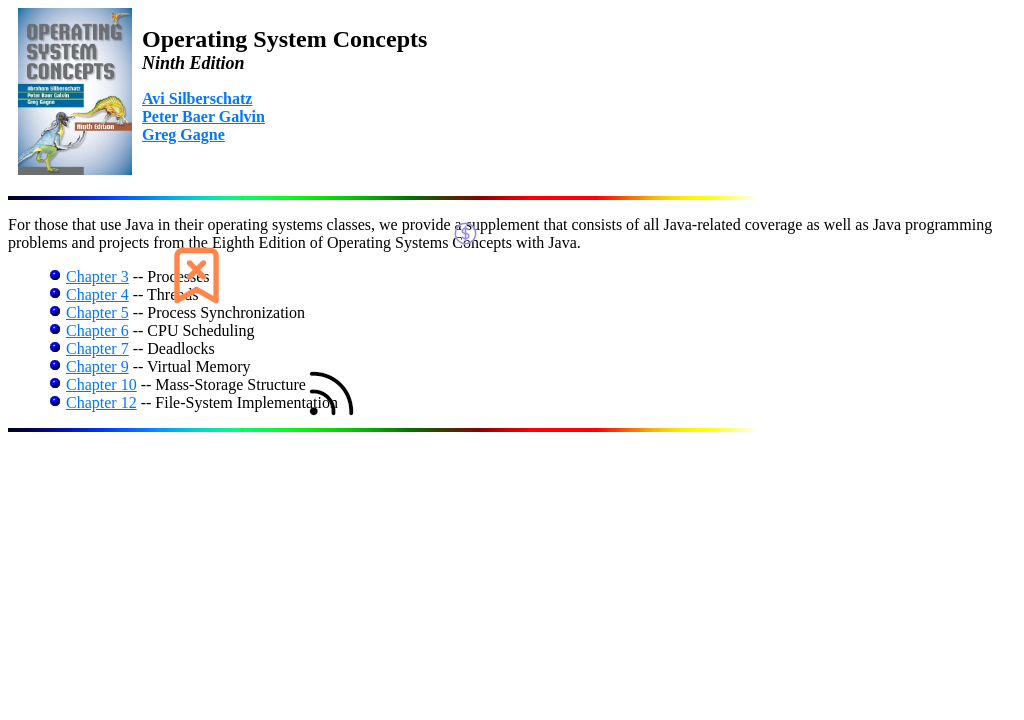  What do you see at coordinates (465, 233) in the screenshot?
I see `view account balance or financial information` at bounding box center [465, 233].